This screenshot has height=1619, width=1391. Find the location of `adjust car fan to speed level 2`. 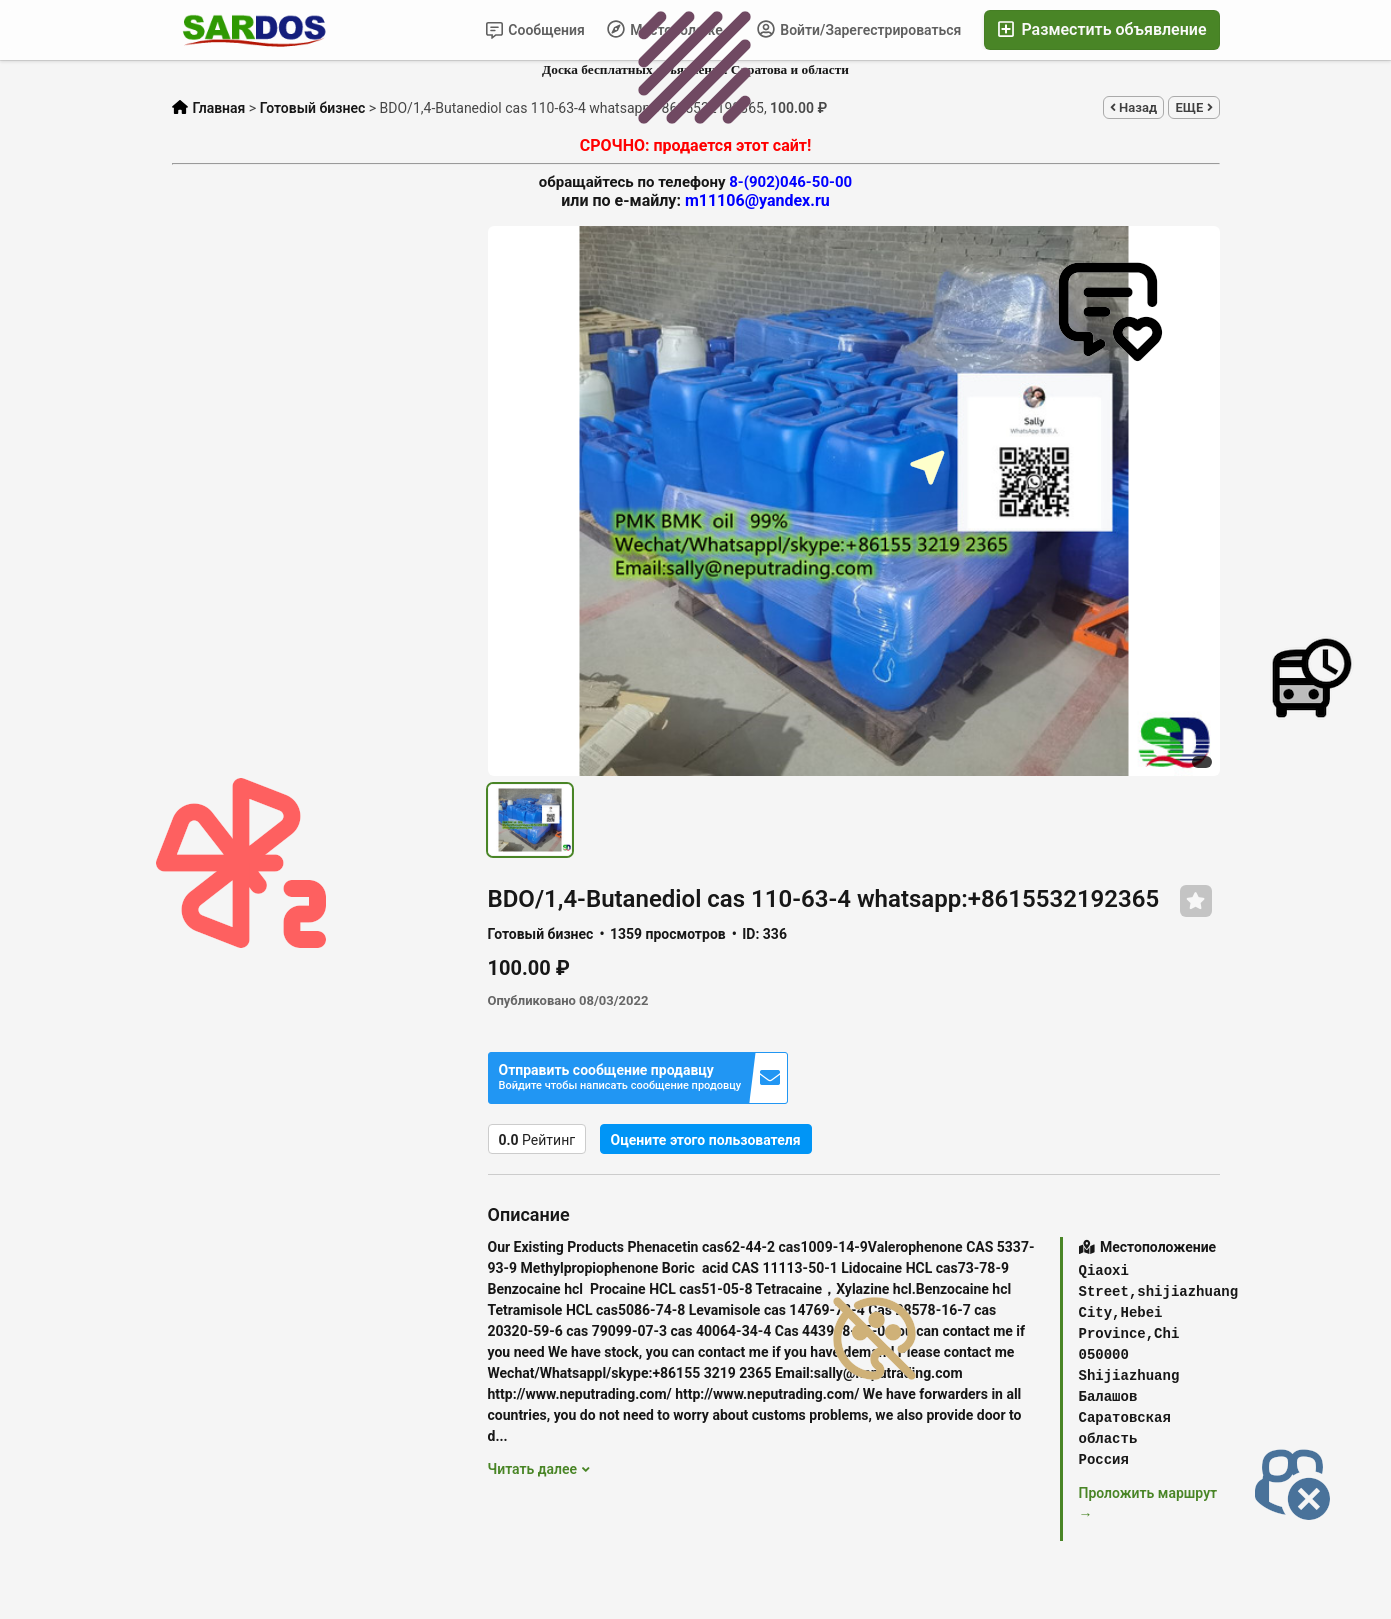

adjust car fan to speed level 2 is located at coordinates (241, 863).